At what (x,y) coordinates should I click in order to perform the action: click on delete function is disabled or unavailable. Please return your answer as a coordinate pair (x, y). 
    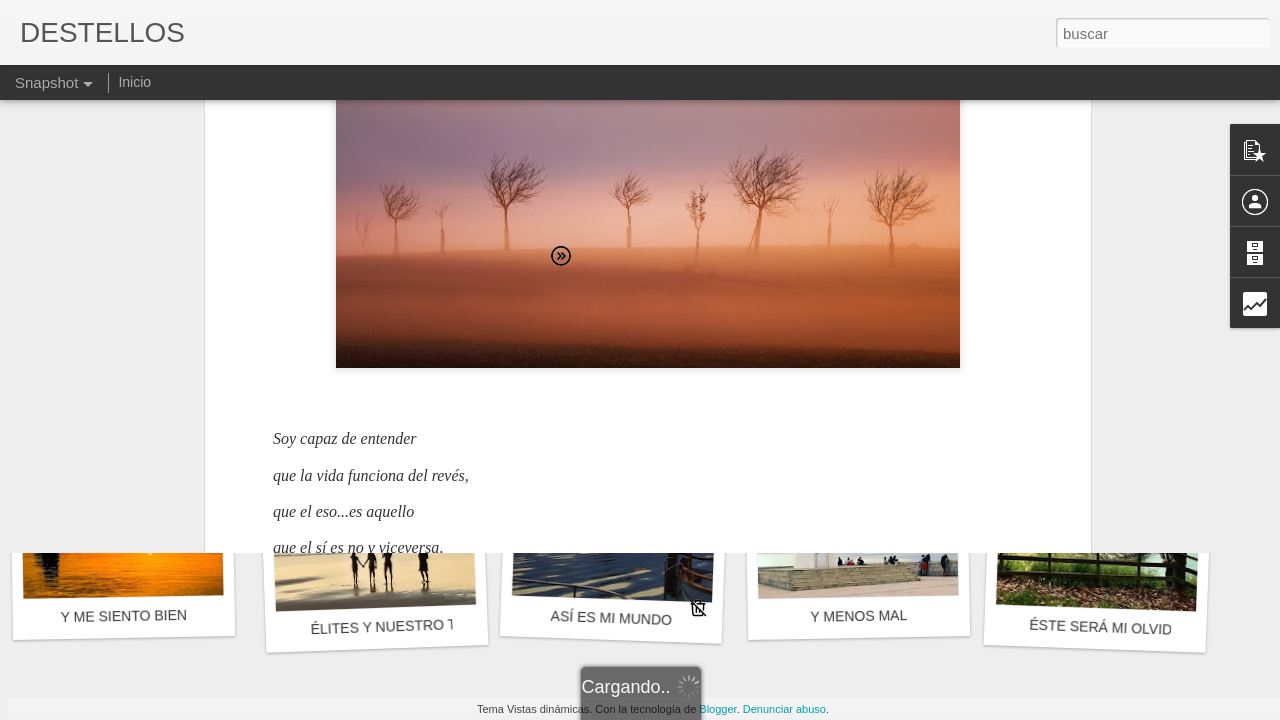
    Looking at the image, I should click on (698, 608).